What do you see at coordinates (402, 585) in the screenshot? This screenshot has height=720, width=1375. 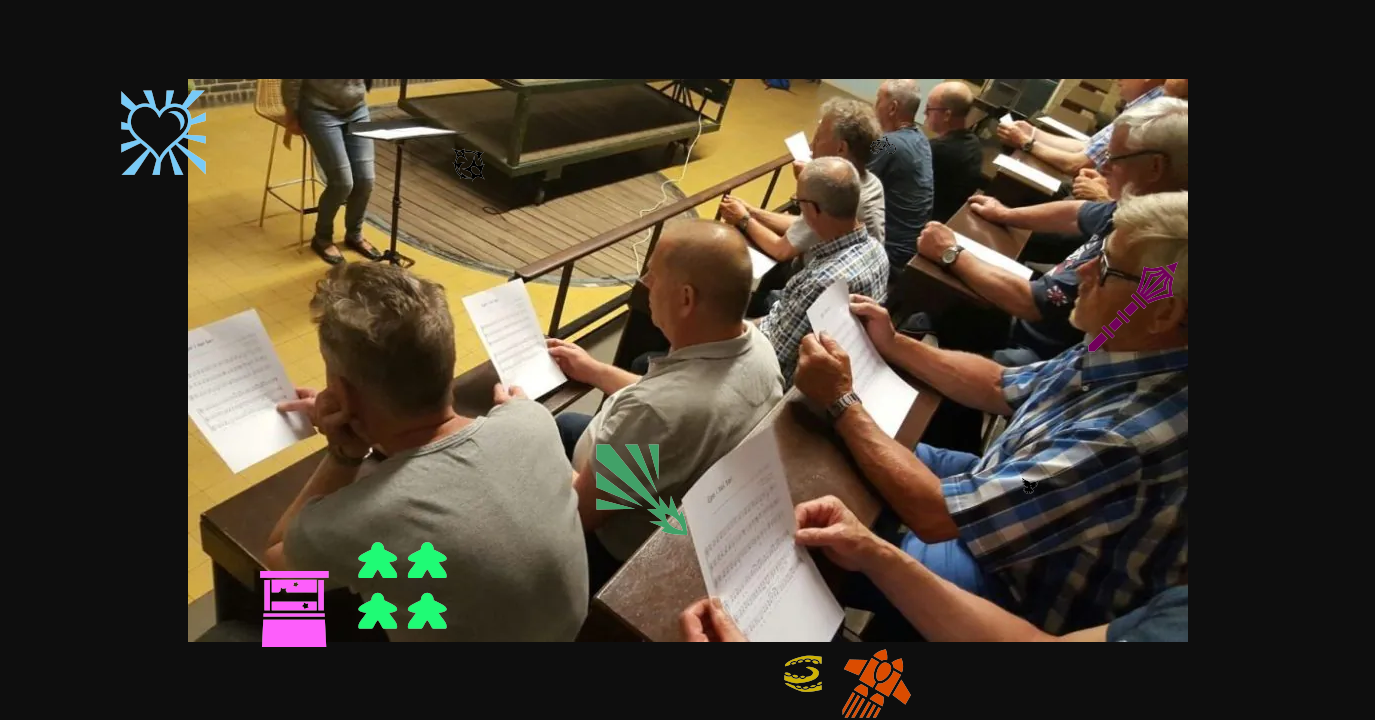 I see `view all players in the game` at bounding box center [402, 585].